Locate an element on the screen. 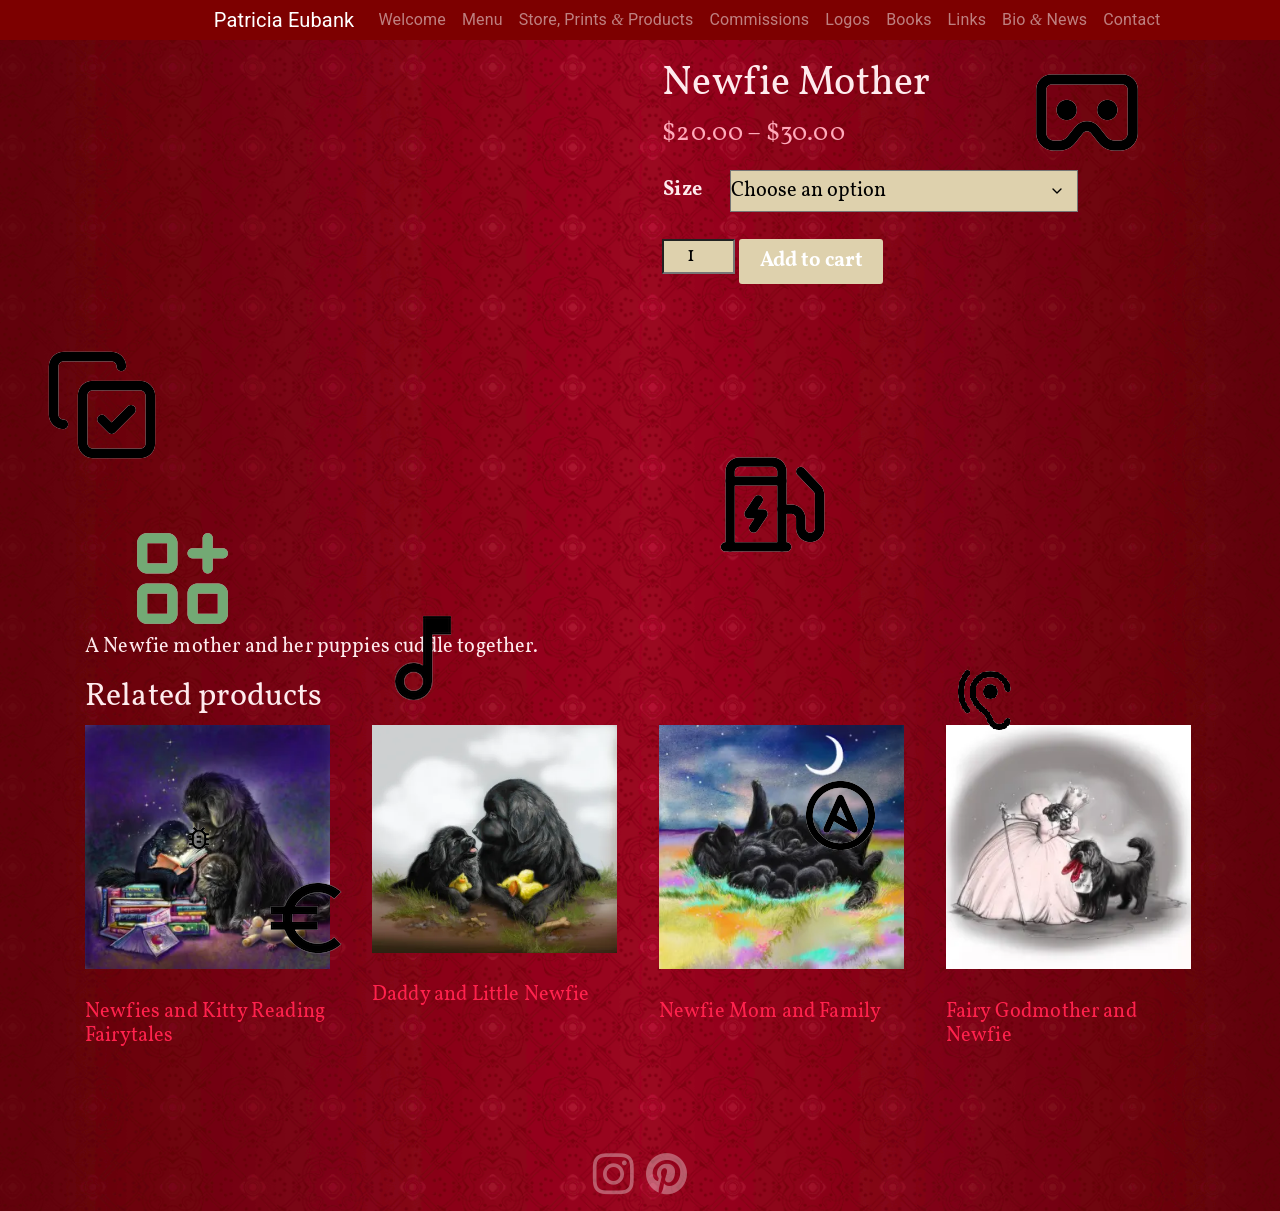 This screenshot has width=1280, height=1211. access hearing or audio accessibility settings is located at coordinates (984, 700).